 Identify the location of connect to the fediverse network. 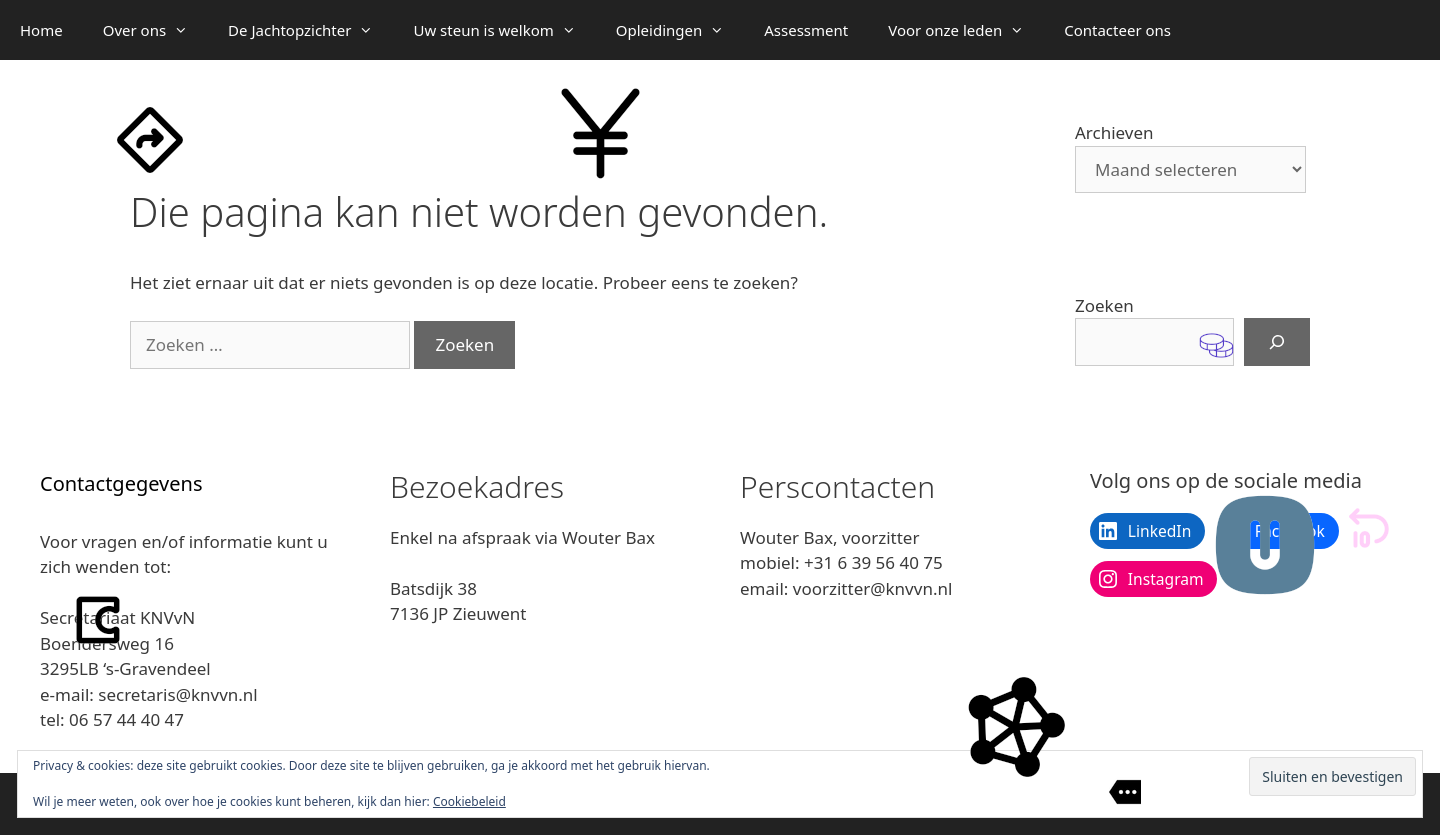
(1015, 727).